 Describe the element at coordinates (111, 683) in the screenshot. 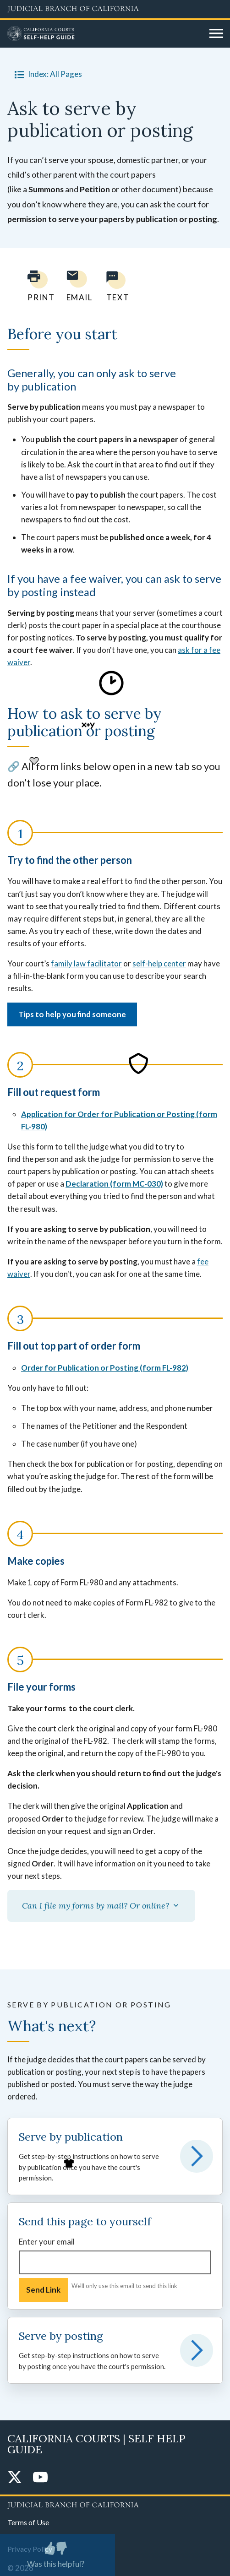

I see `view current time` at that location.